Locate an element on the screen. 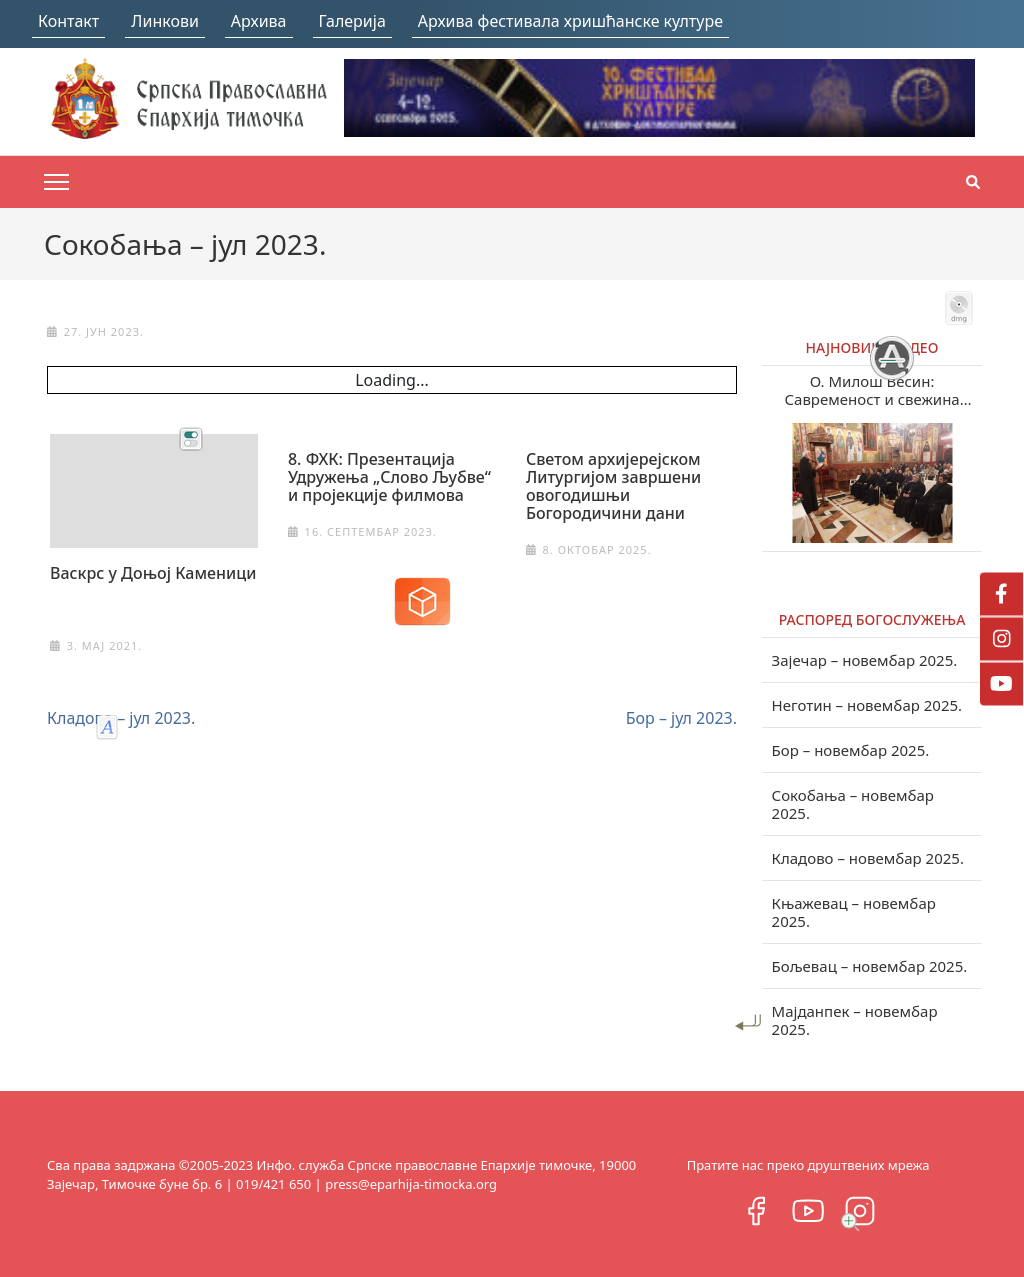 This screenshot has width=1024, height=1277. 3D model file in STL ASCII format is located at coordinates (422, 599).